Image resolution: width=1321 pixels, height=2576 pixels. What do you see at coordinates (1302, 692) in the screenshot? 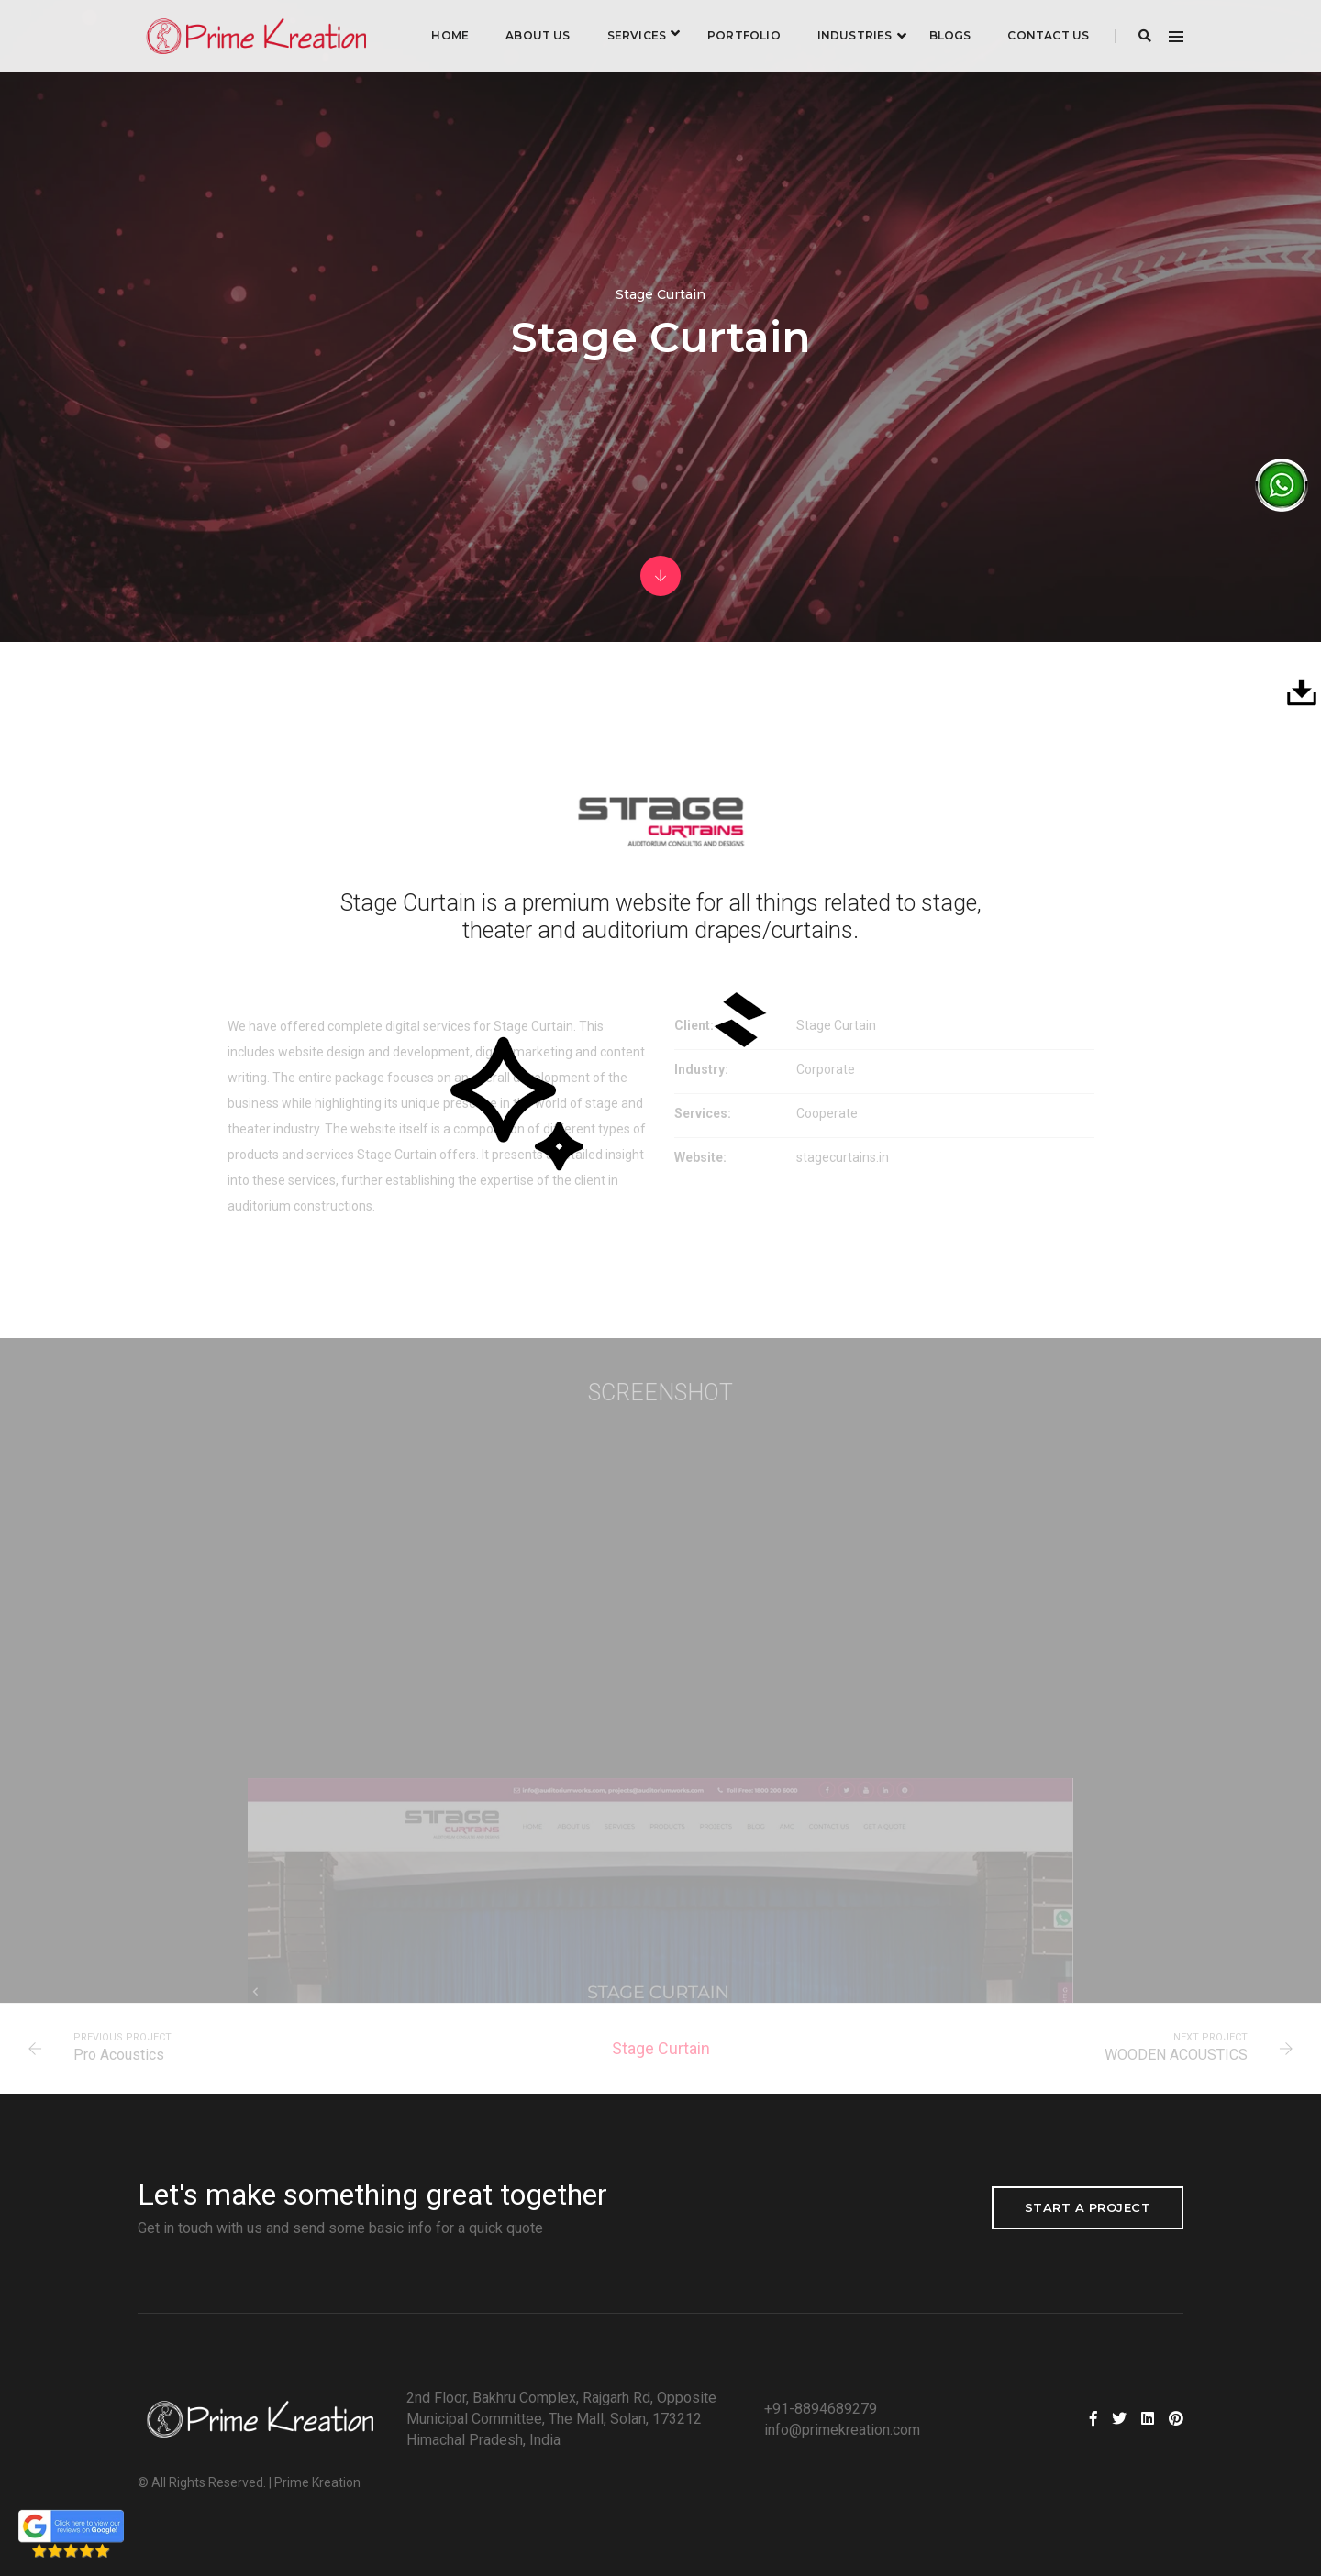
I see `download a file or document` at bounding box center [1302, 692].